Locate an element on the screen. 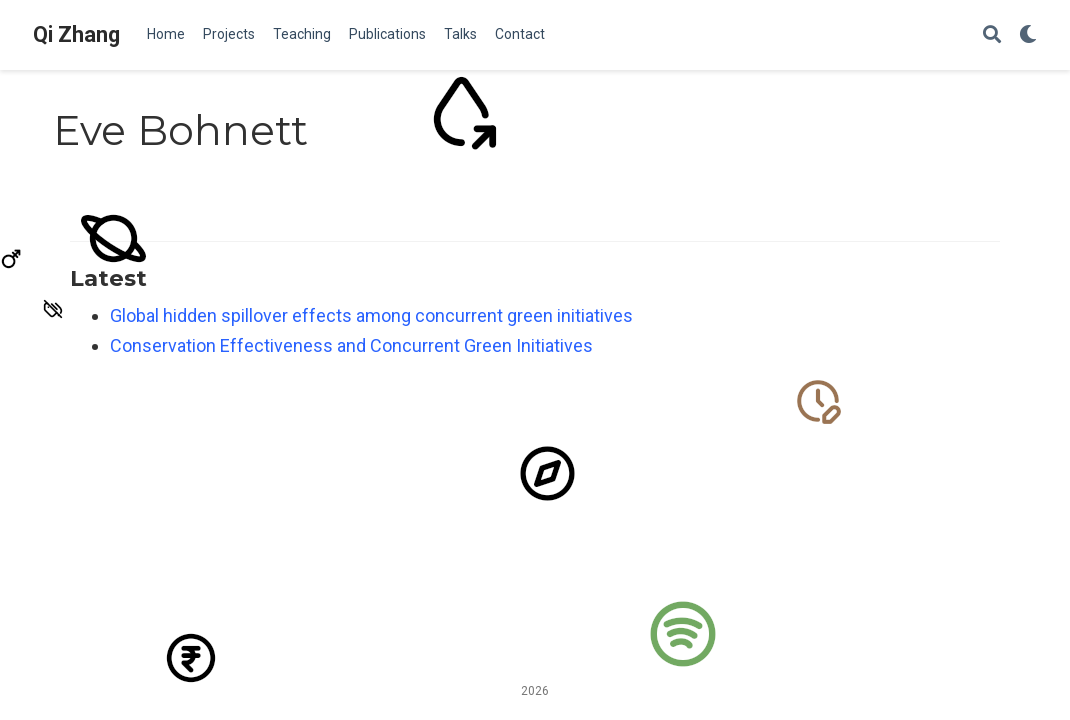 The image size is (1070, 720). disable or remove tags is located at coordinates (53, 309).